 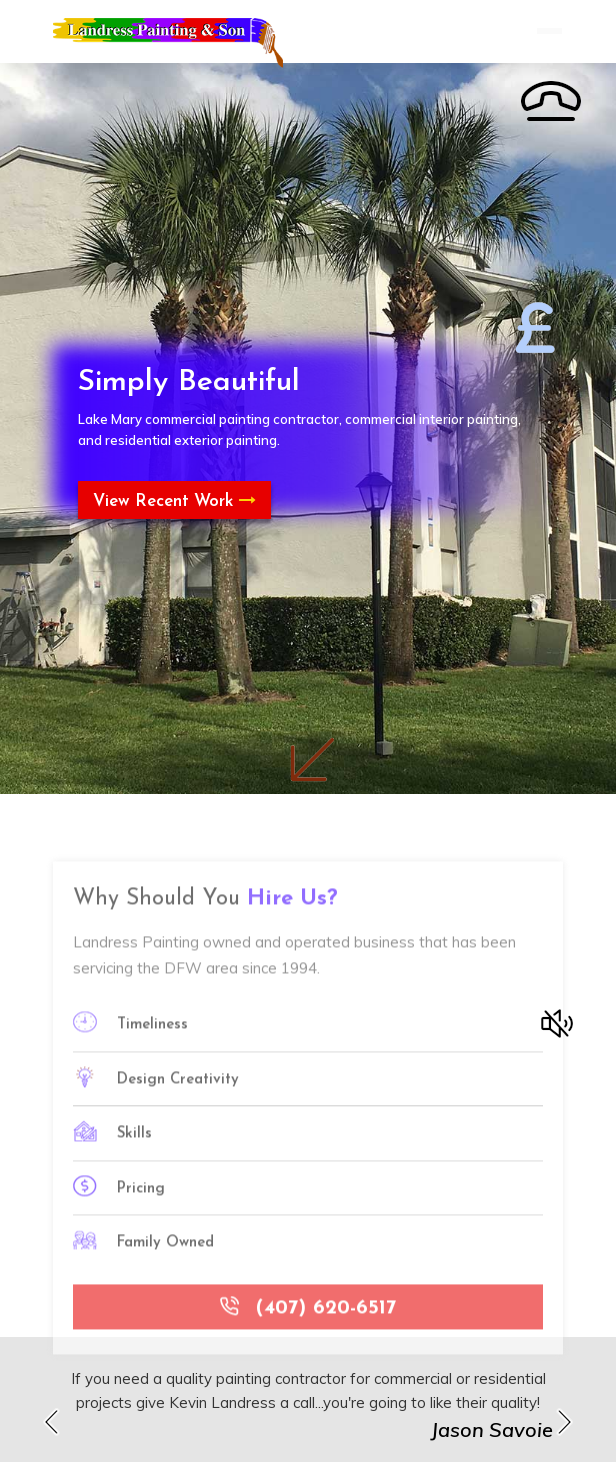 What do you see at coordinates (551, 101) in the screenshot?
I see `end the current phone call` at bounding box center [551, 101].